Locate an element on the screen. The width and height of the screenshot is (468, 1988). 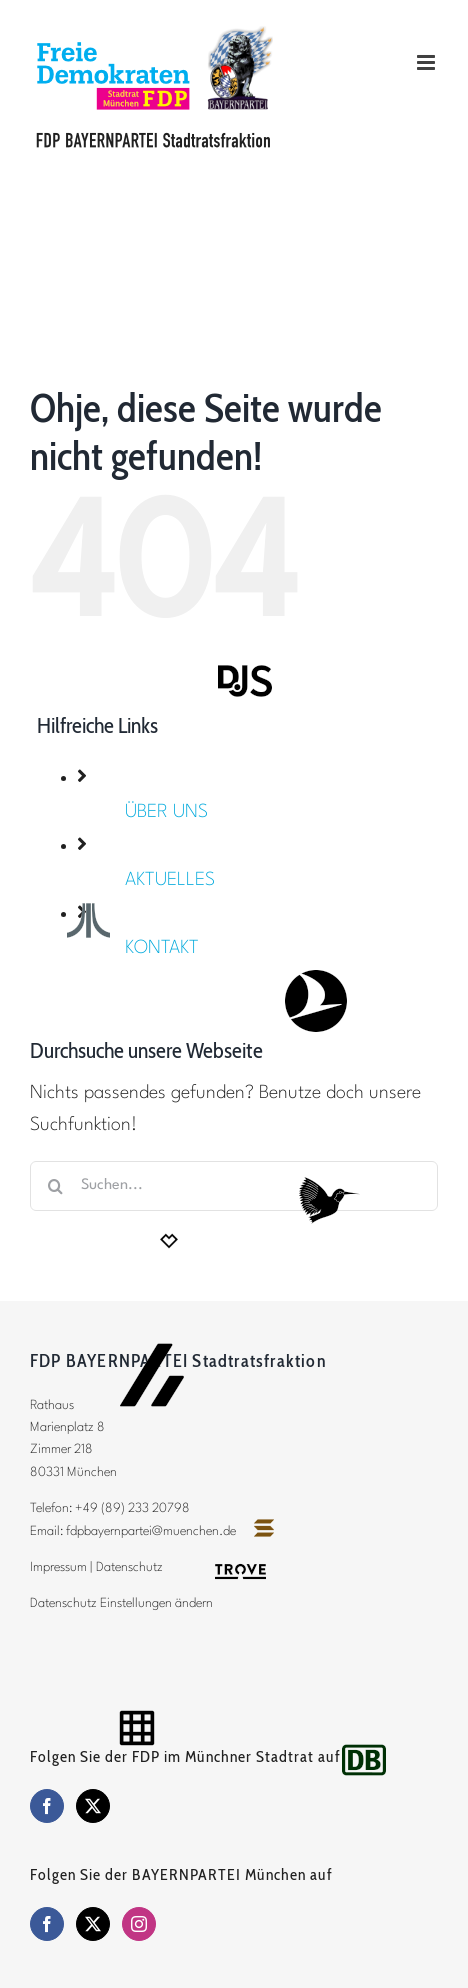
trove app or service logo is located at coordinates (240, 1571).